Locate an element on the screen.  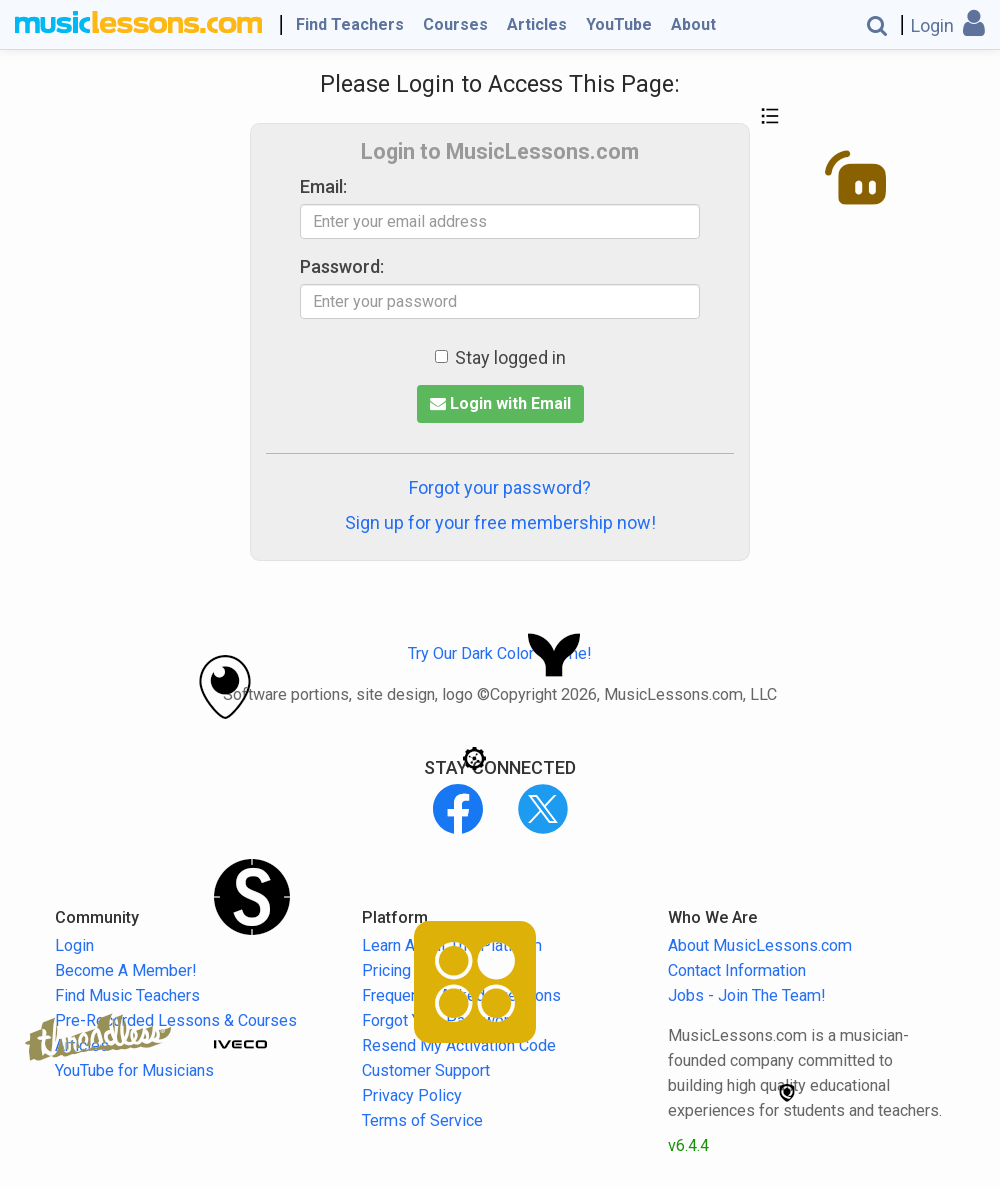
open streamlabs streaming software is located at coordinates (855, 177).